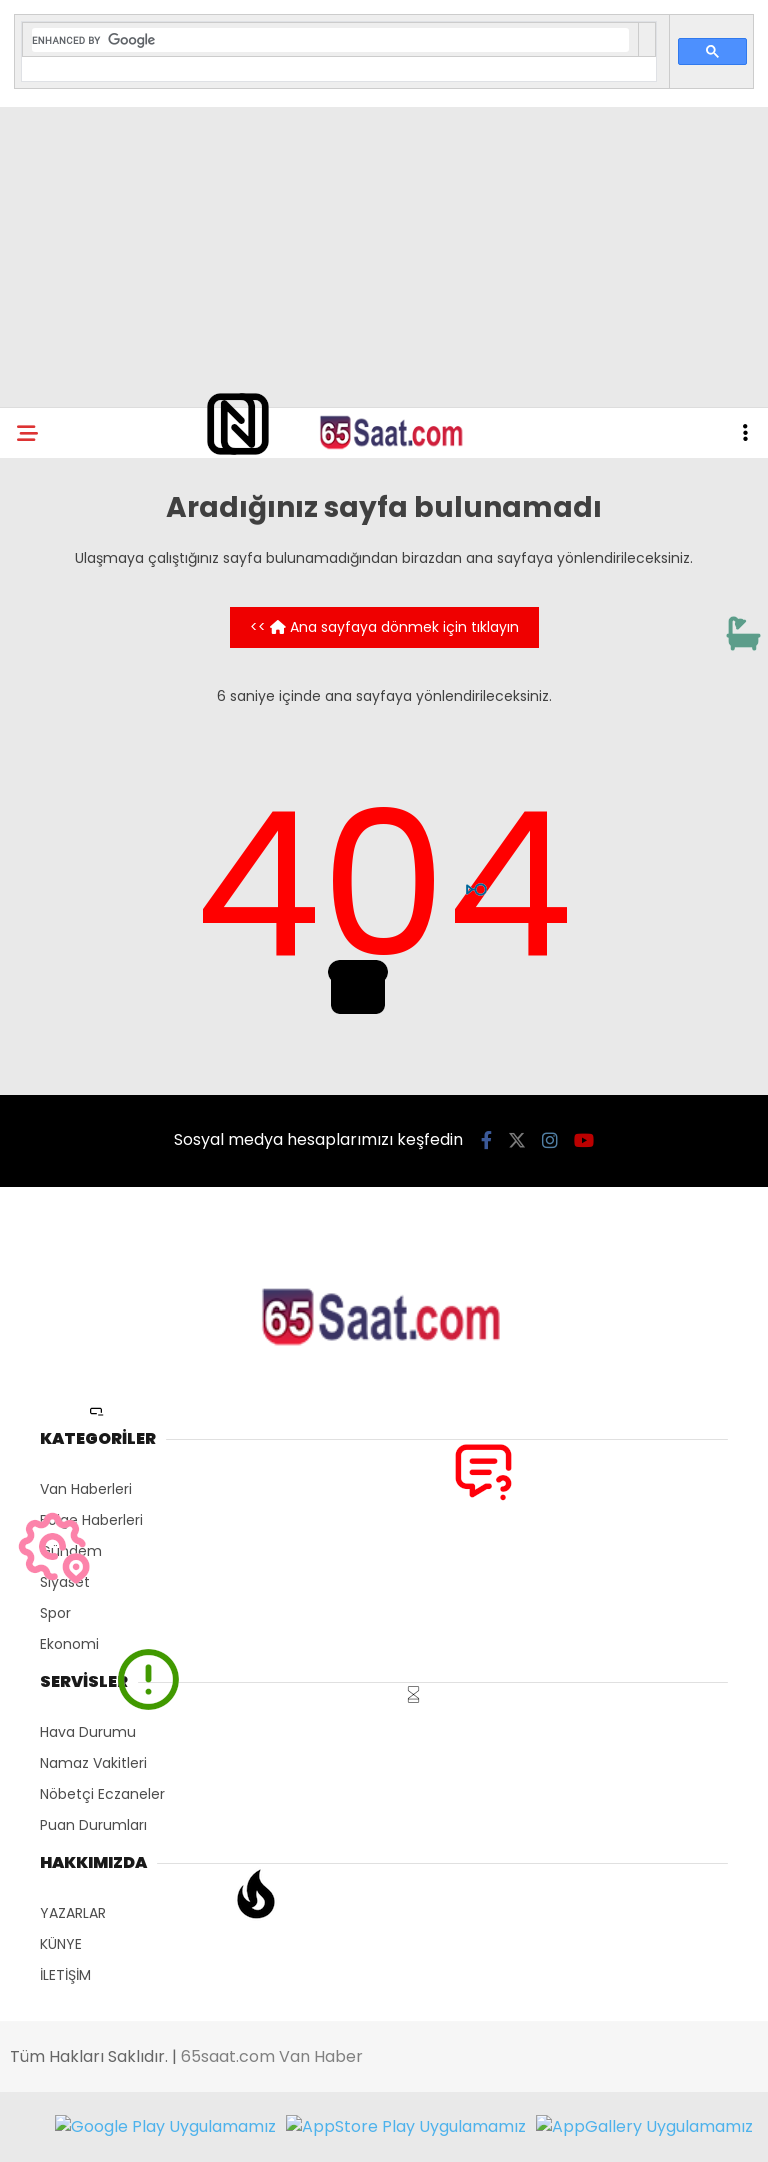 The height and width of the screenshot is (2162, 768). I want to click on locate nearby fire stations, so click(256, 1895).